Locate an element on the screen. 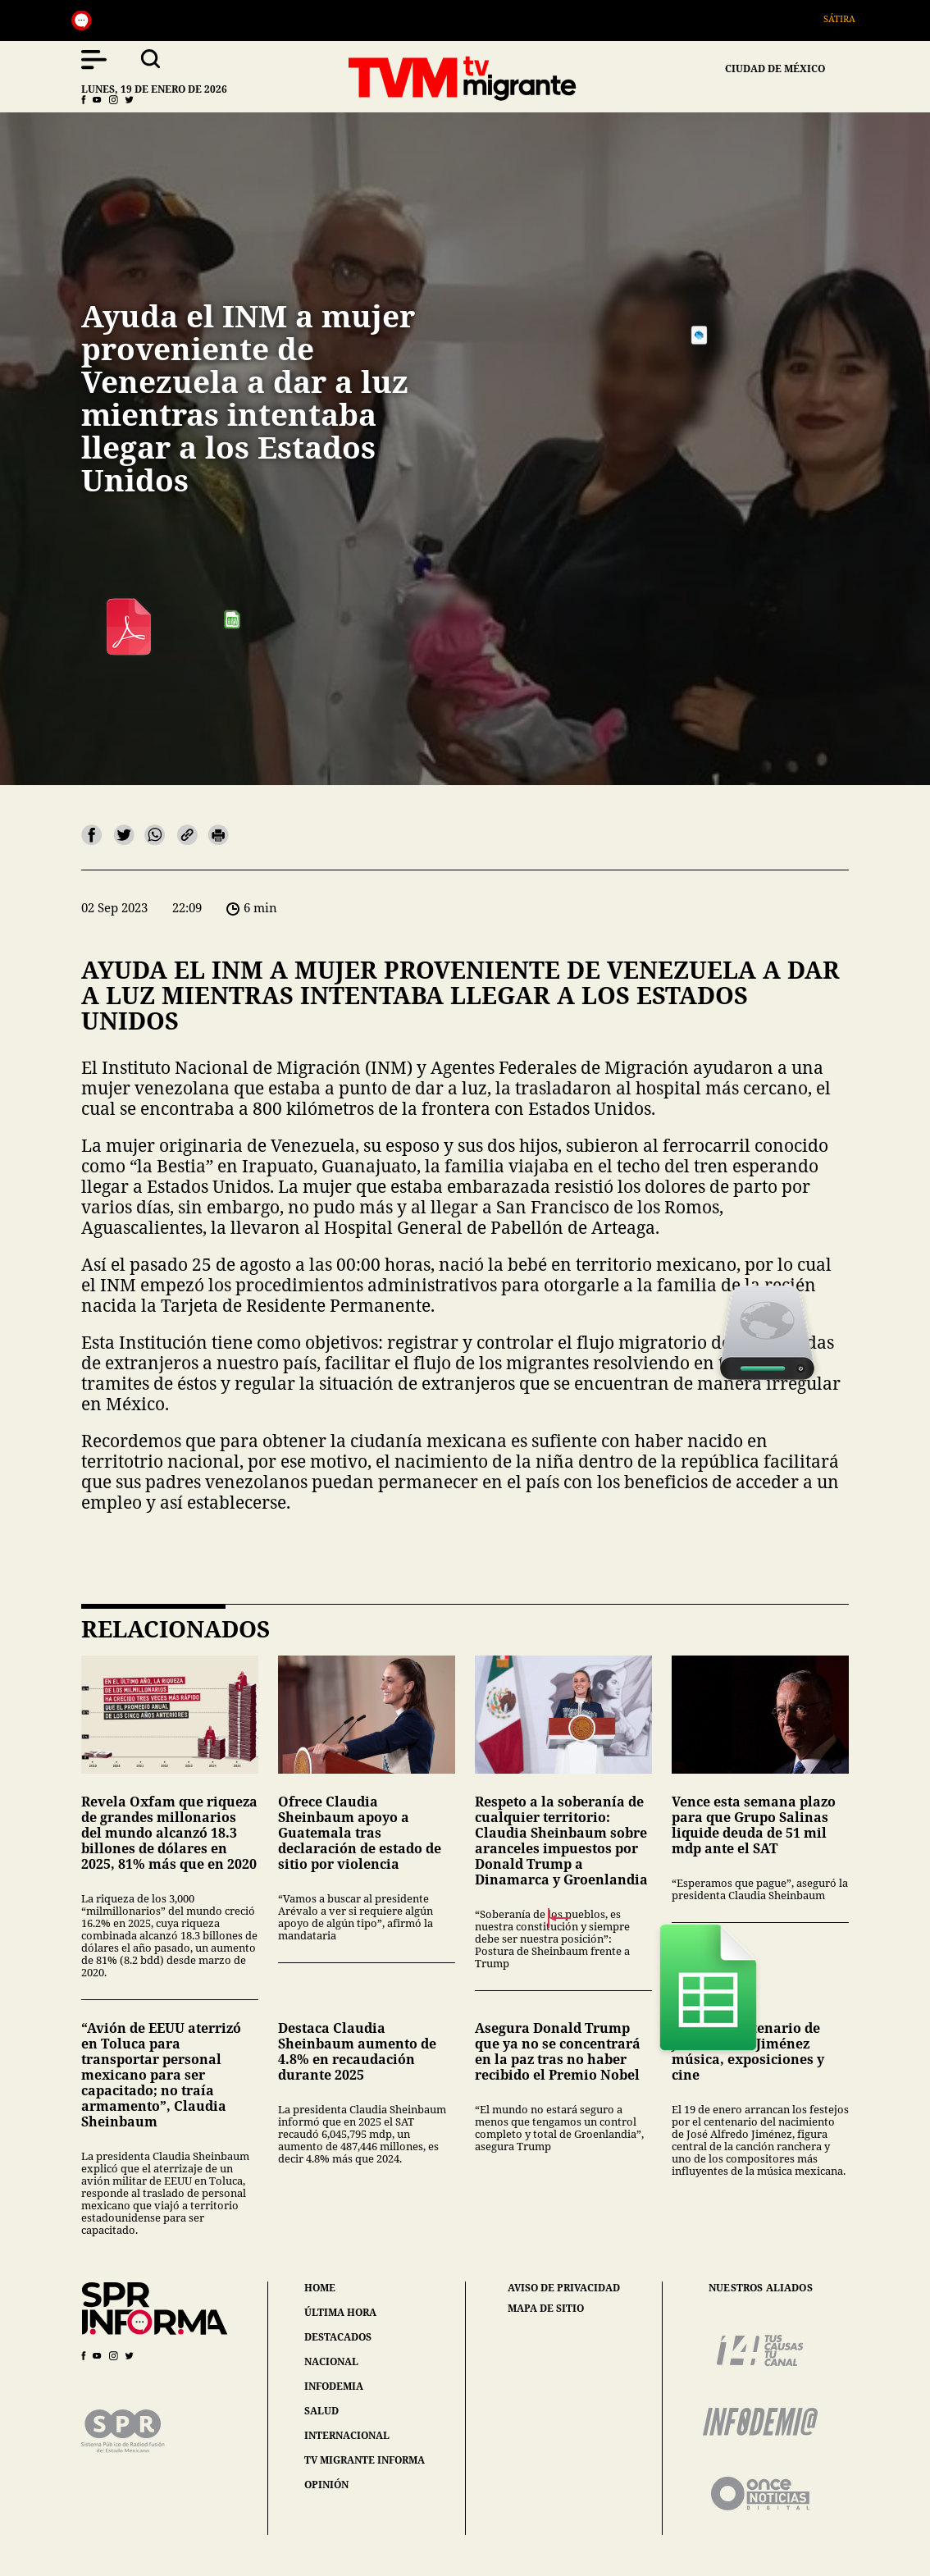 This screenshot has width=930, height=2576. libreoffice calc spreadsheet template file is located at coordinates (232, 619).